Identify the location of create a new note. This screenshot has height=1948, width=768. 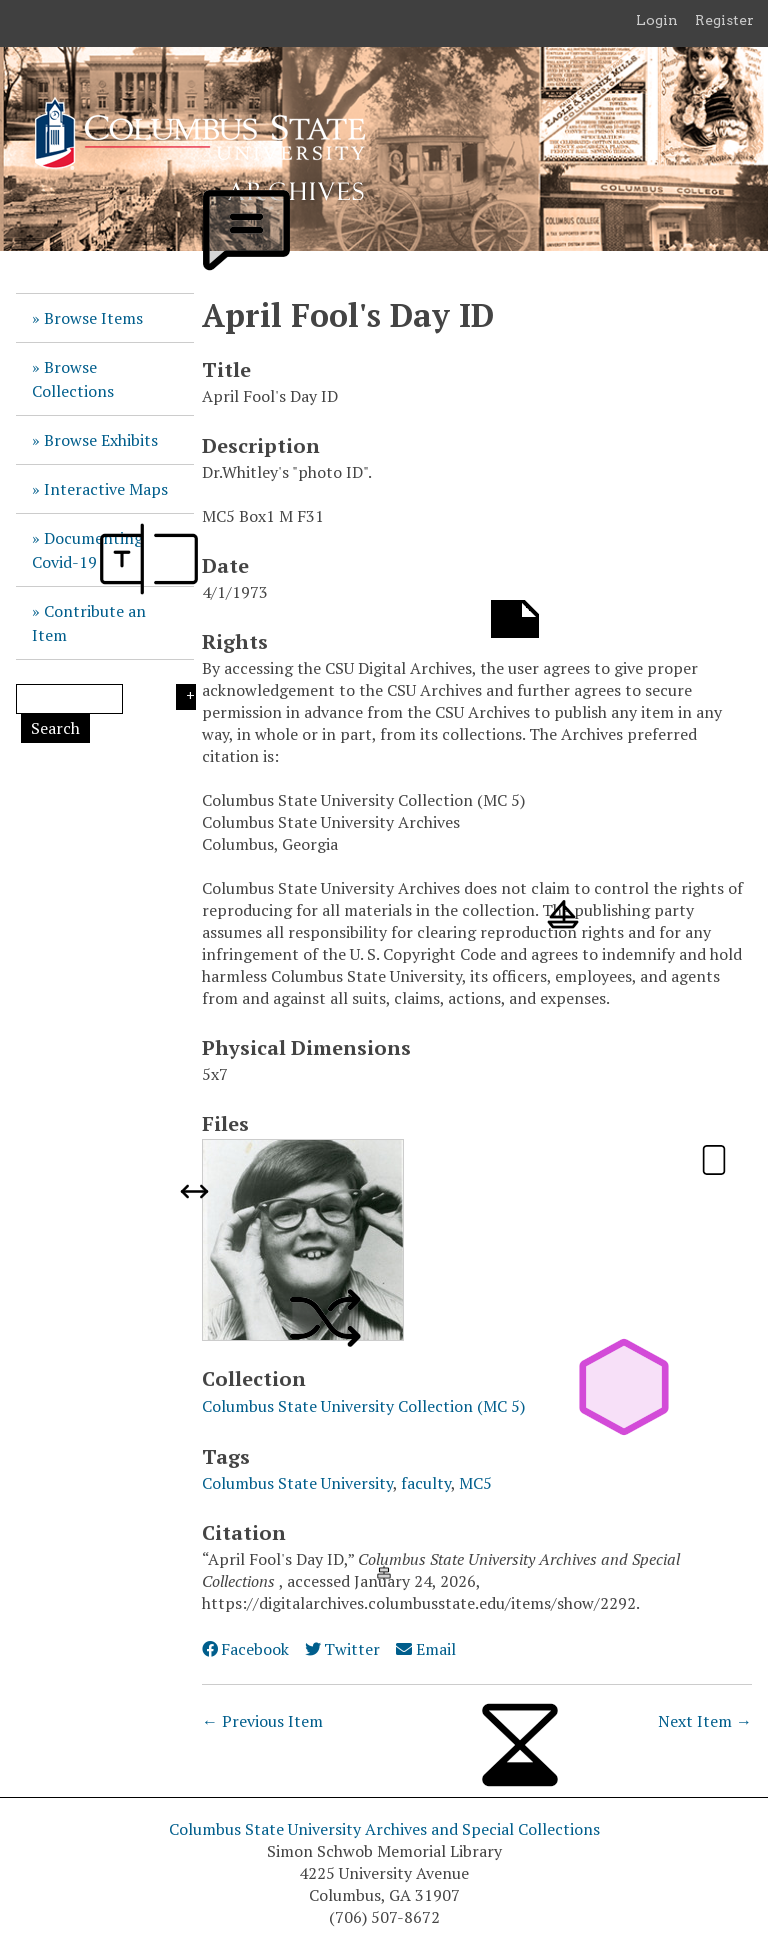
(515, 619).